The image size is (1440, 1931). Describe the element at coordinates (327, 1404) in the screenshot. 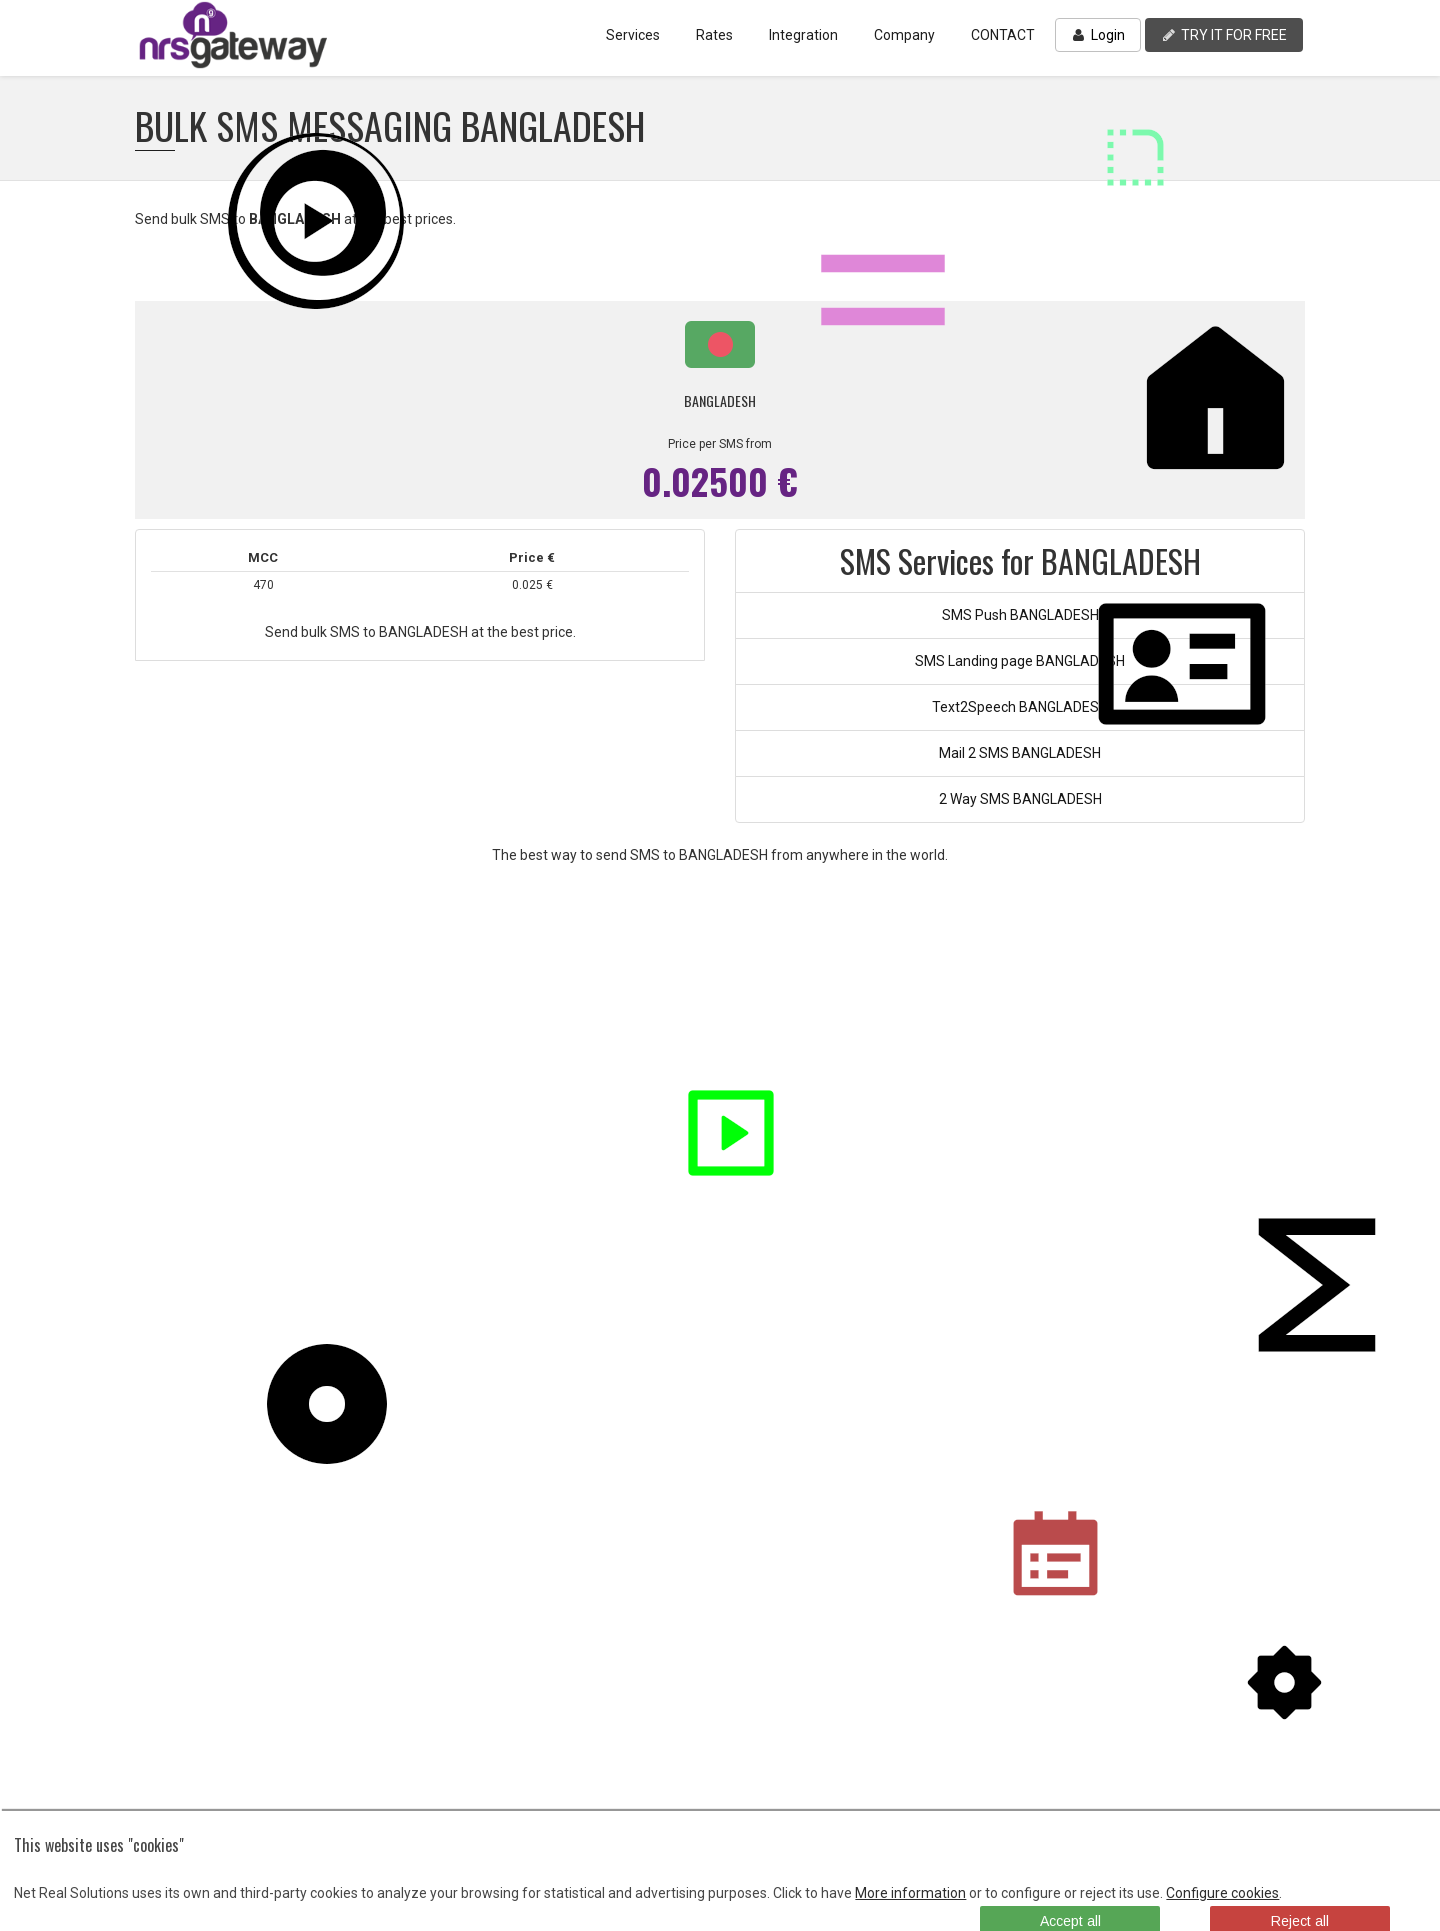

I see `start recording audio or video` at that location.